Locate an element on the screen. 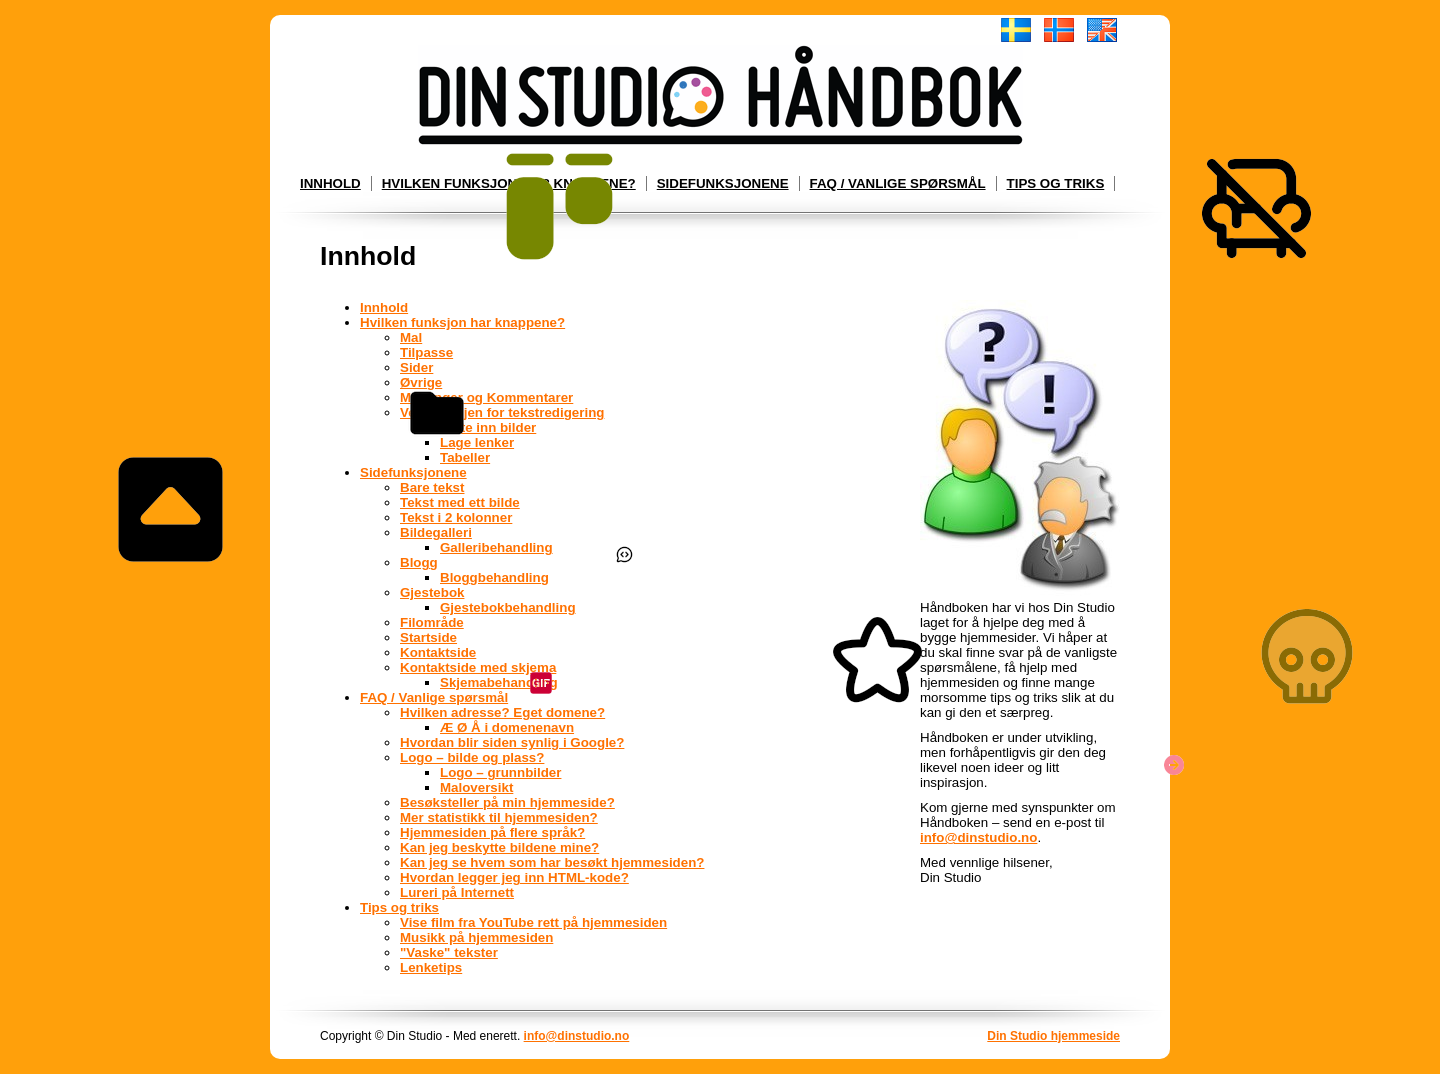  seating unavailable or disabled is located at coordinates (1256, 208).